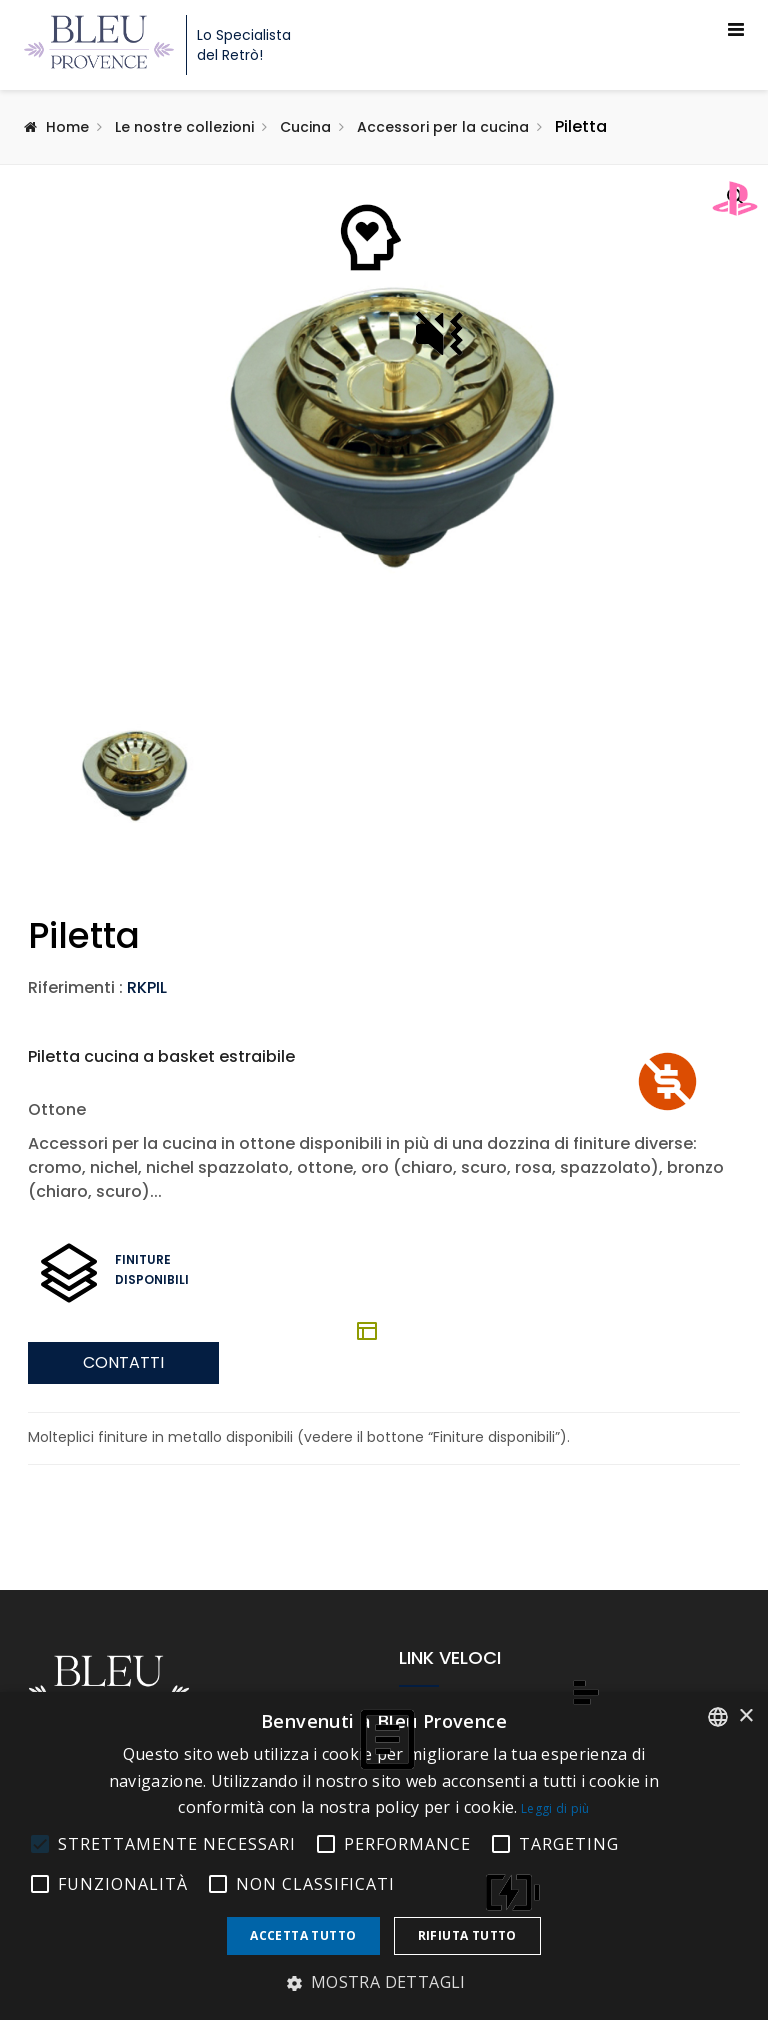  What do you see at coordinates (511, 1892) in the screenshot?
I see `indicates battery is currently charging` at bounding box center [511, 1892].